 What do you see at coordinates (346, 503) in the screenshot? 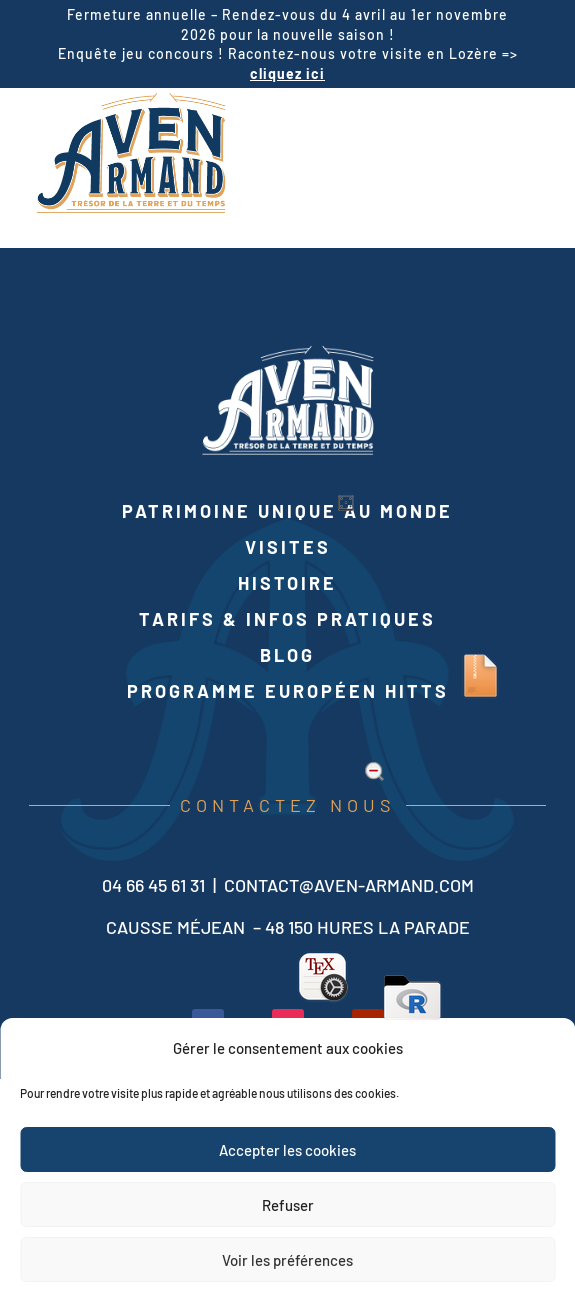
I see `launch tali dice game` at bounding box center [346, 503].